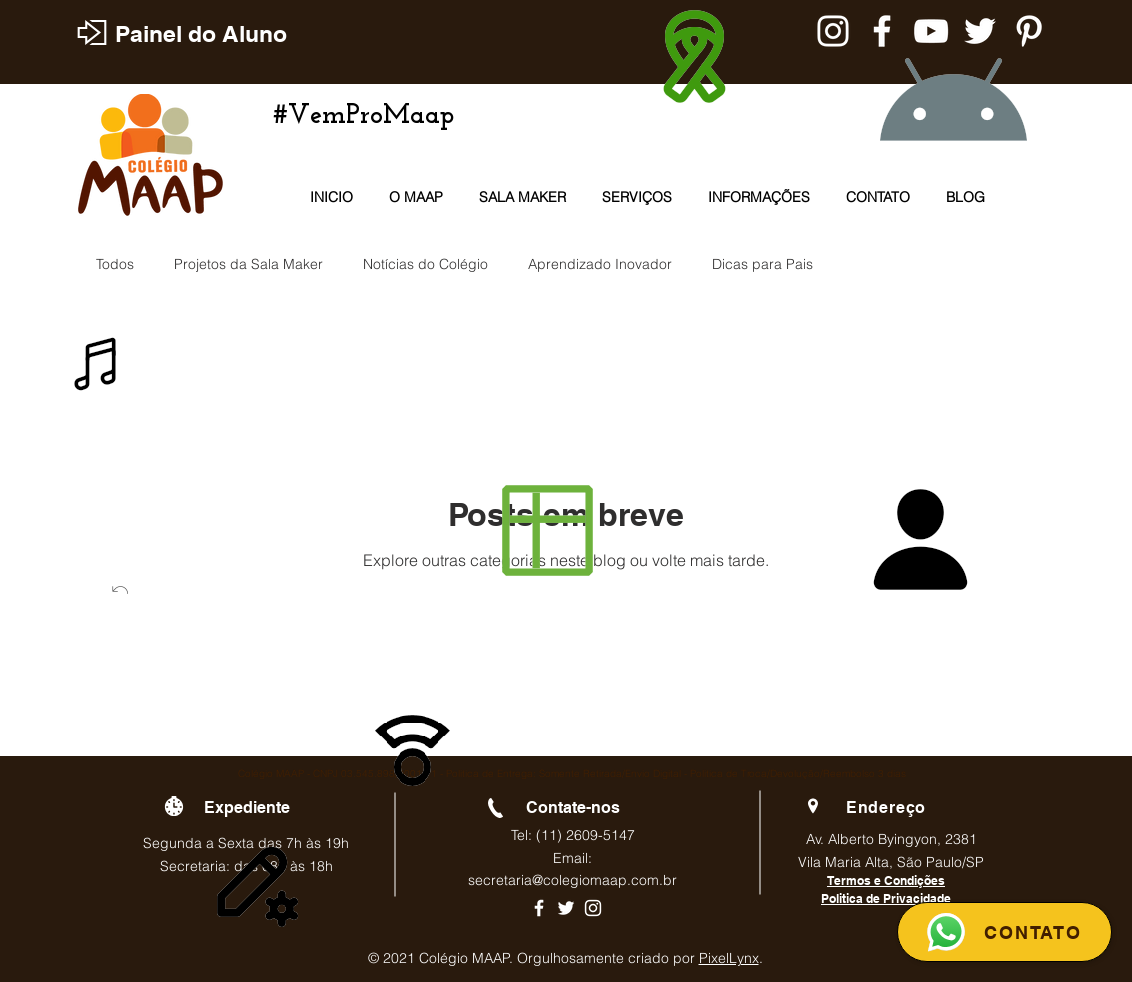 The height and width of the screenshot is (982, 1132). What do you see at coordinates (953, 99) in the screenshot?
I see `android operating system logo` at bounding box center [953, 99].